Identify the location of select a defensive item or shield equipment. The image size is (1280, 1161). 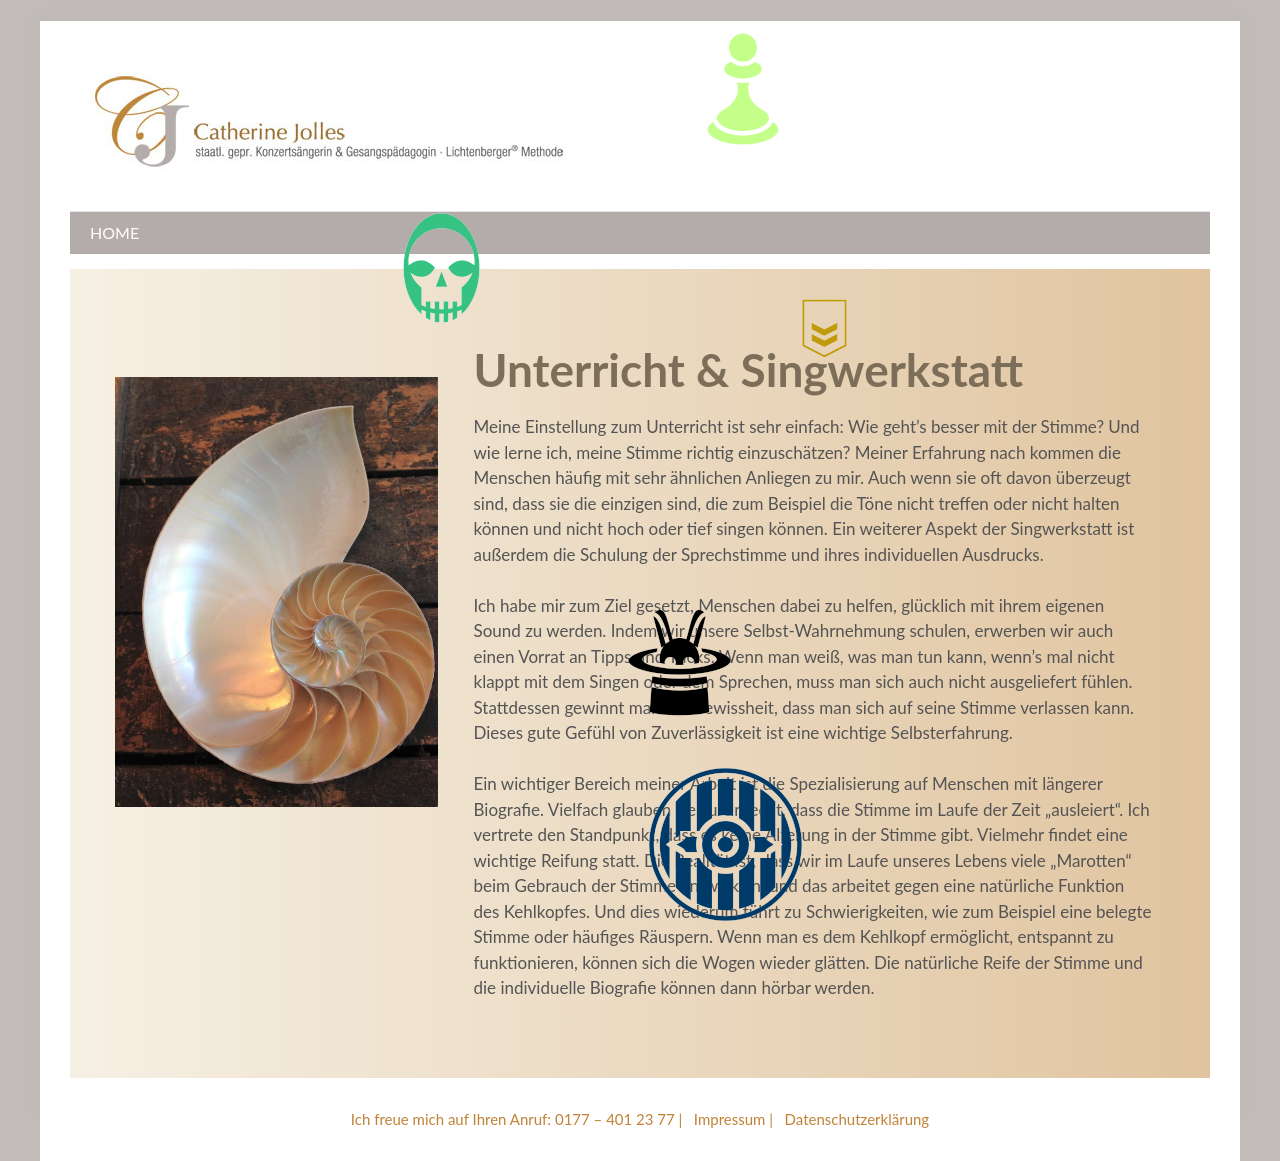
(725, 844).